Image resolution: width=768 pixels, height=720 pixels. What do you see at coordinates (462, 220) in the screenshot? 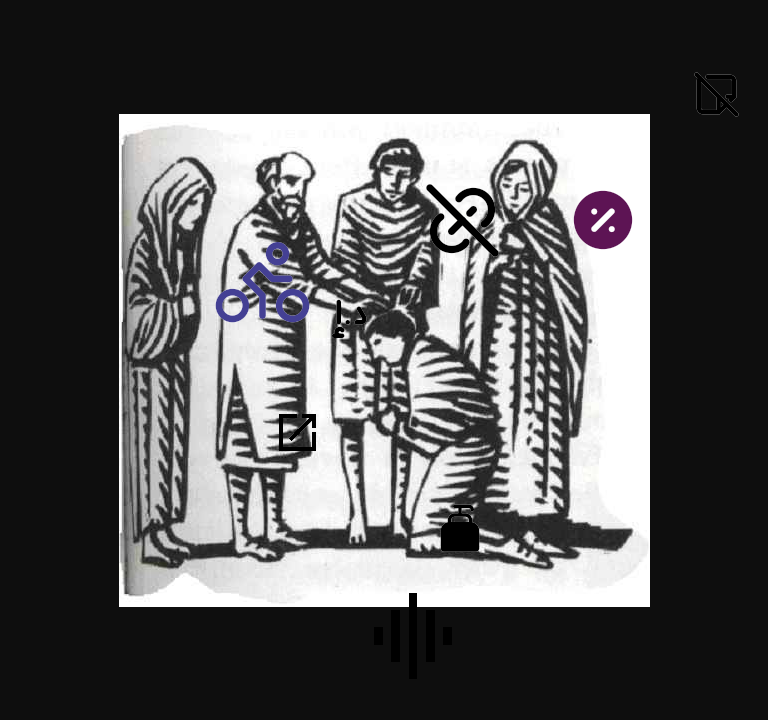
I see `unlink or disconnect a linked item` at bounding box center [462, 220].